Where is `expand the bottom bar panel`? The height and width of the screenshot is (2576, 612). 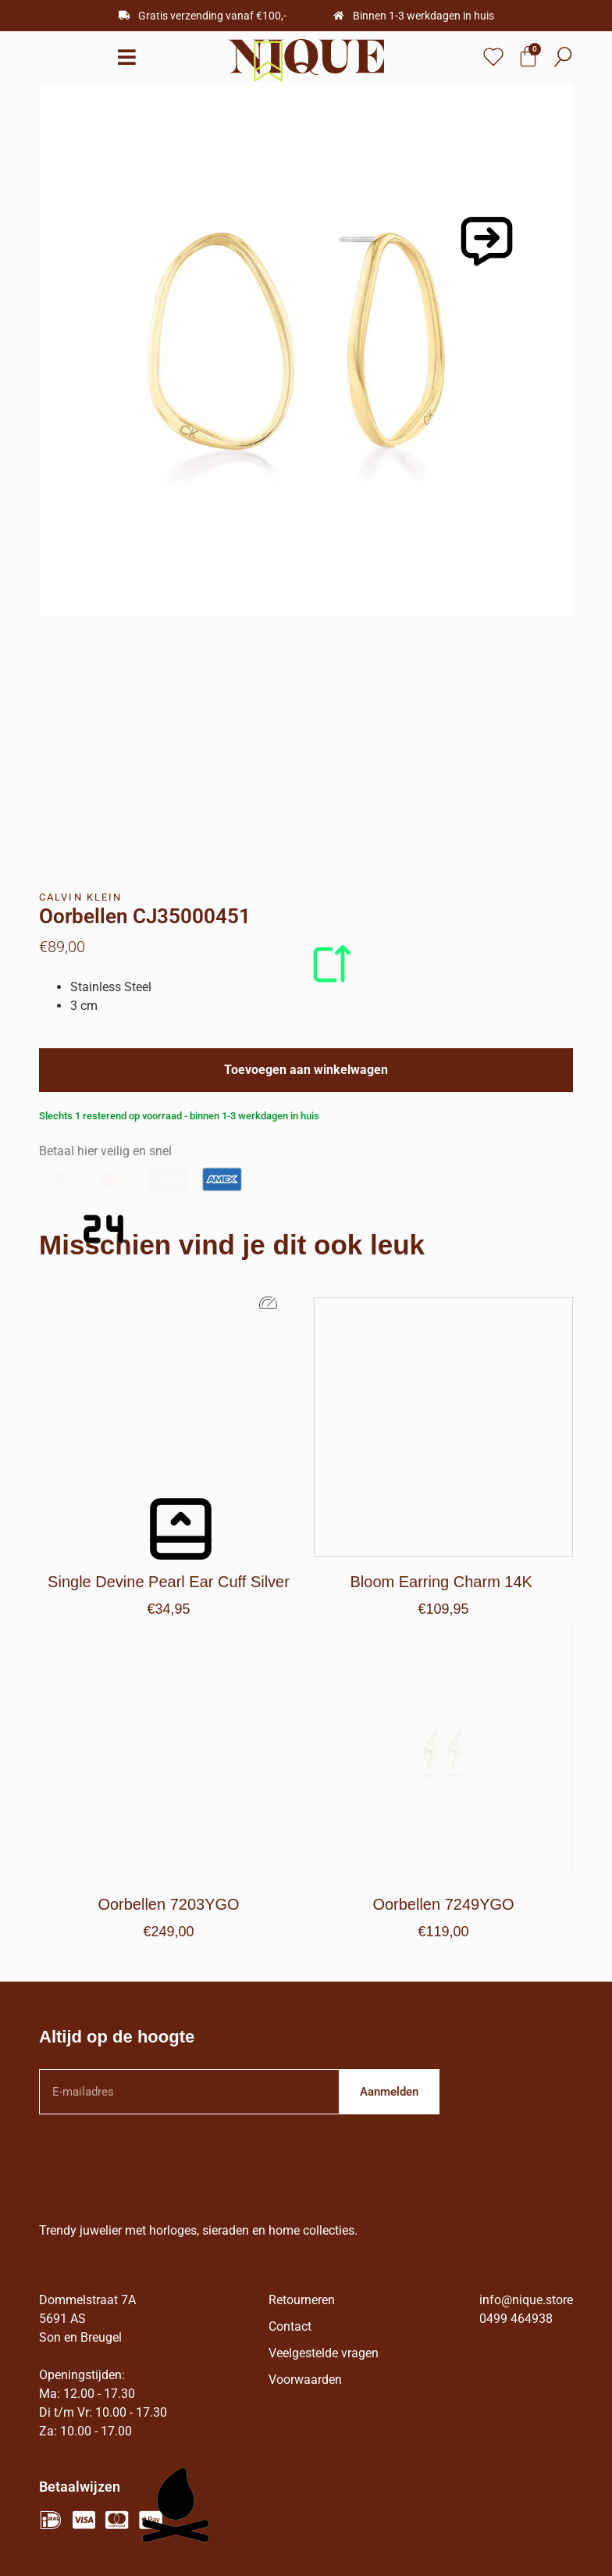 expand the bottom bar panel is located at coordinates (180, 1529).